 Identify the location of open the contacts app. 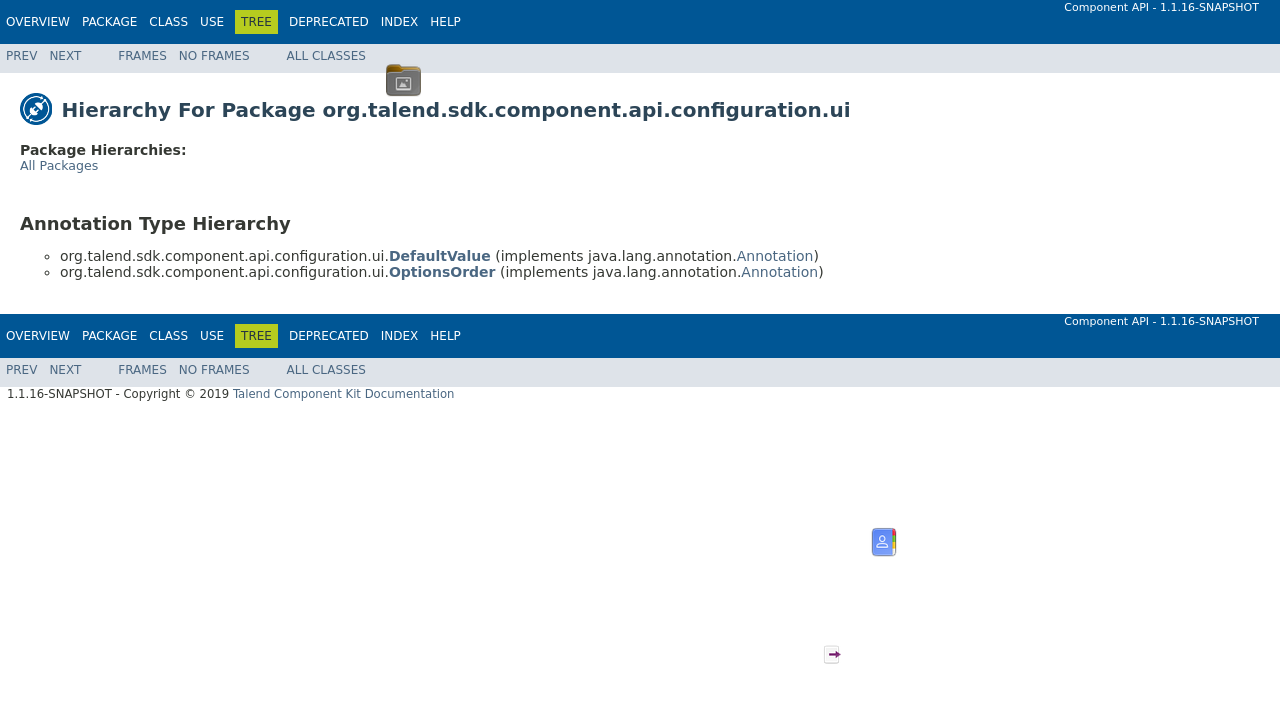
(884, 542).